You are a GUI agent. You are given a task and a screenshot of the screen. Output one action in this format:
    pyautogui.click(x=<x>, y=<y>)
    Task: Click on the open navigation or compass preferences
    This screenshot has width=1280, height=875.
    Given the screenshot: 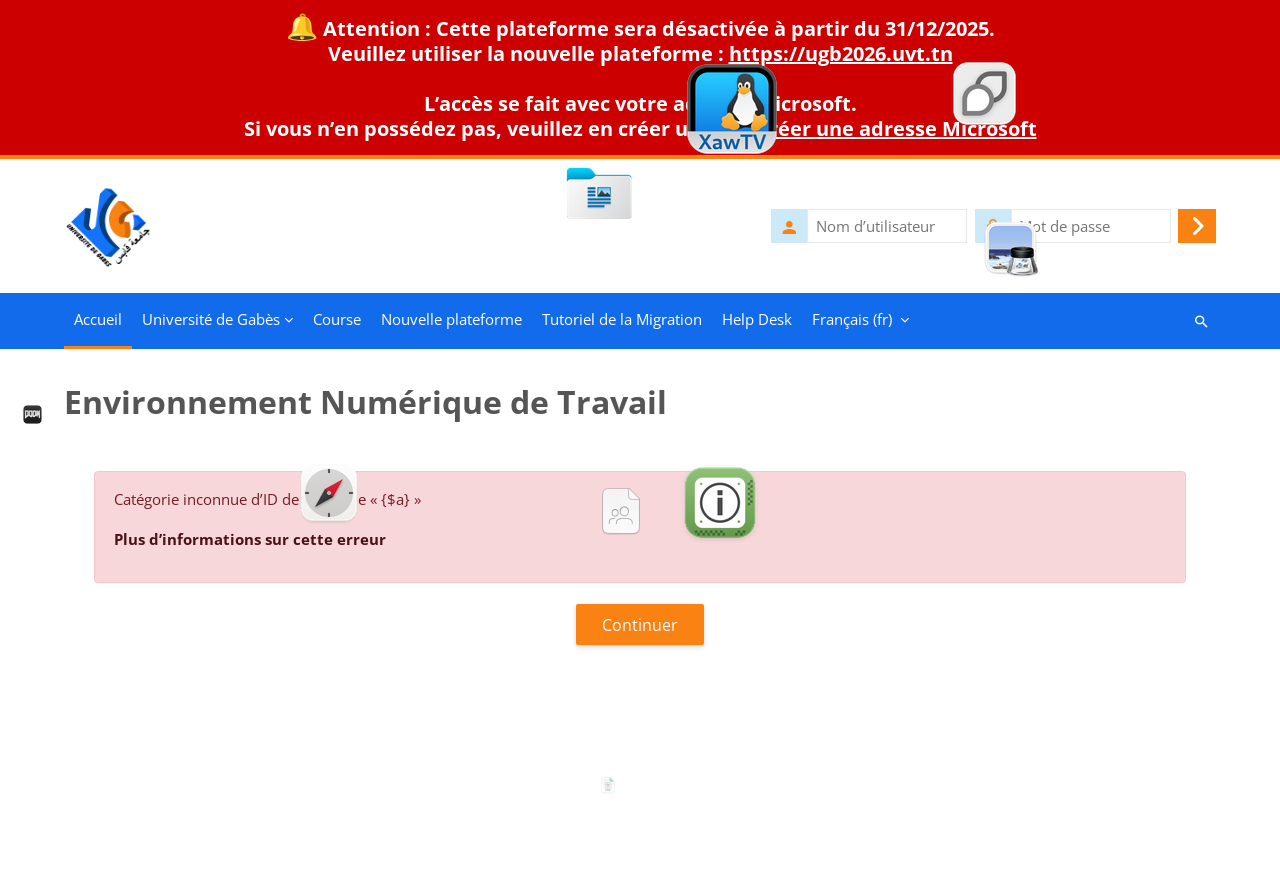 What is the action you would take?
    pyautogui.click(x=329, y=493)
    